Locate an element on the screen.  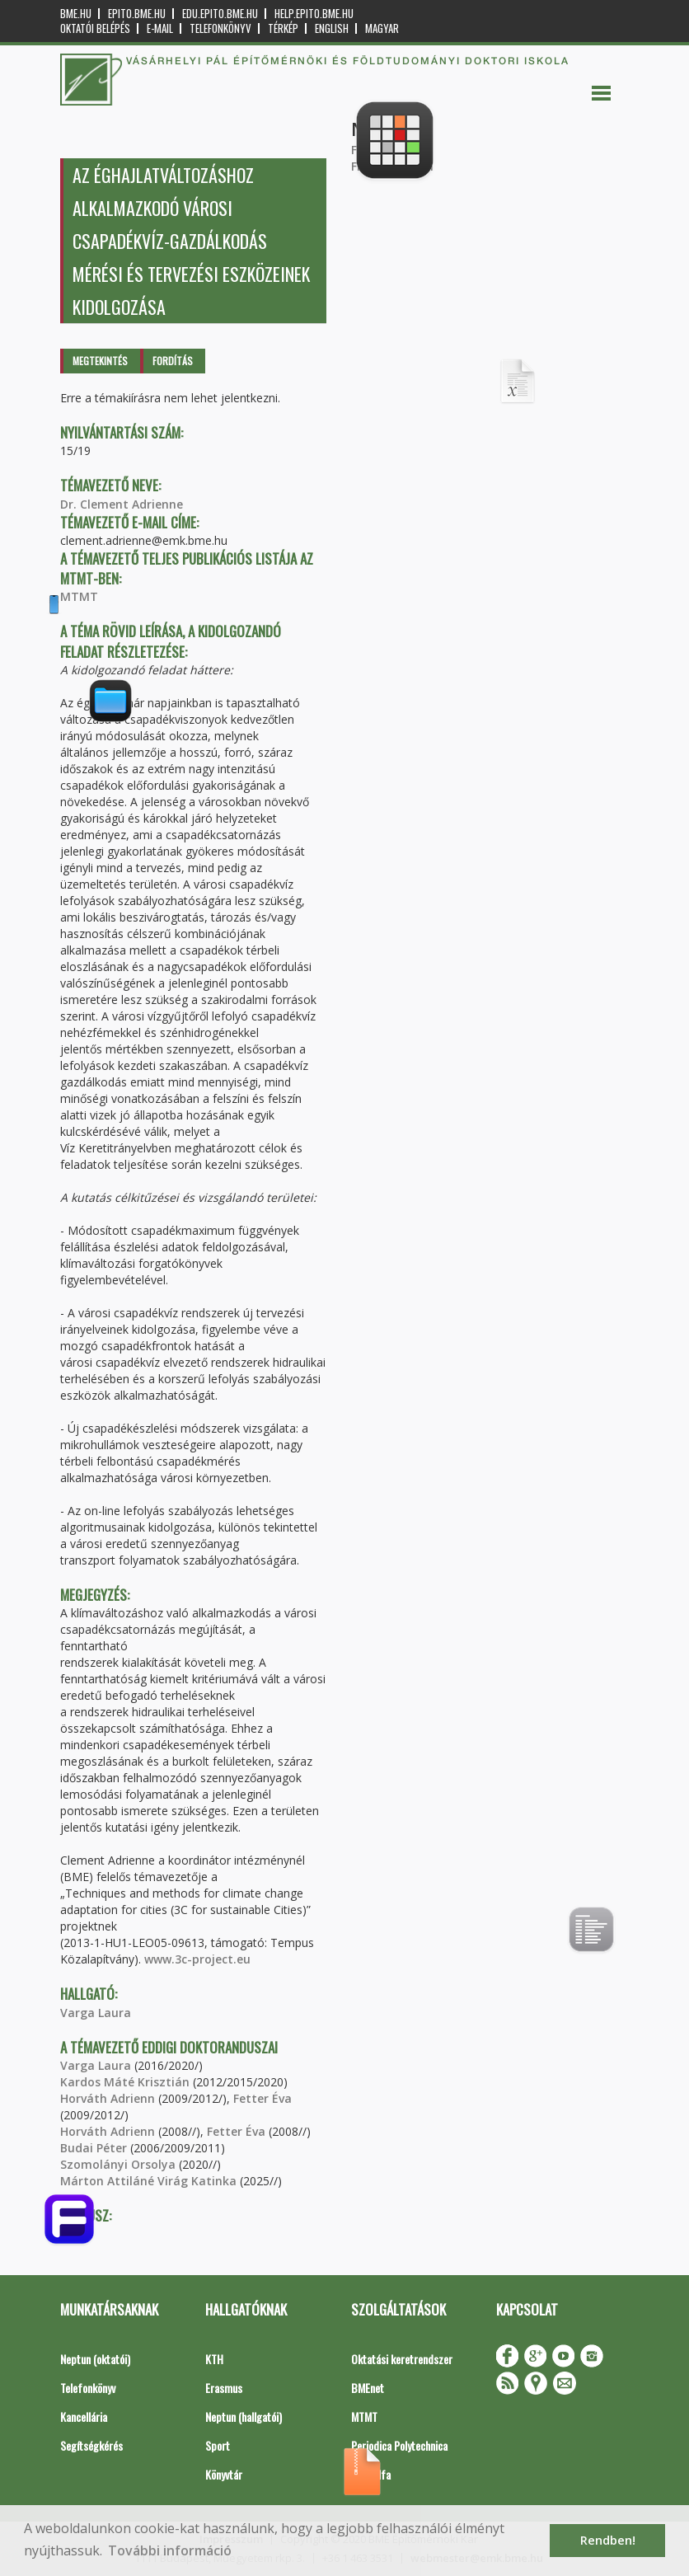
open floorp browser is located at coordinates (69, 2219).